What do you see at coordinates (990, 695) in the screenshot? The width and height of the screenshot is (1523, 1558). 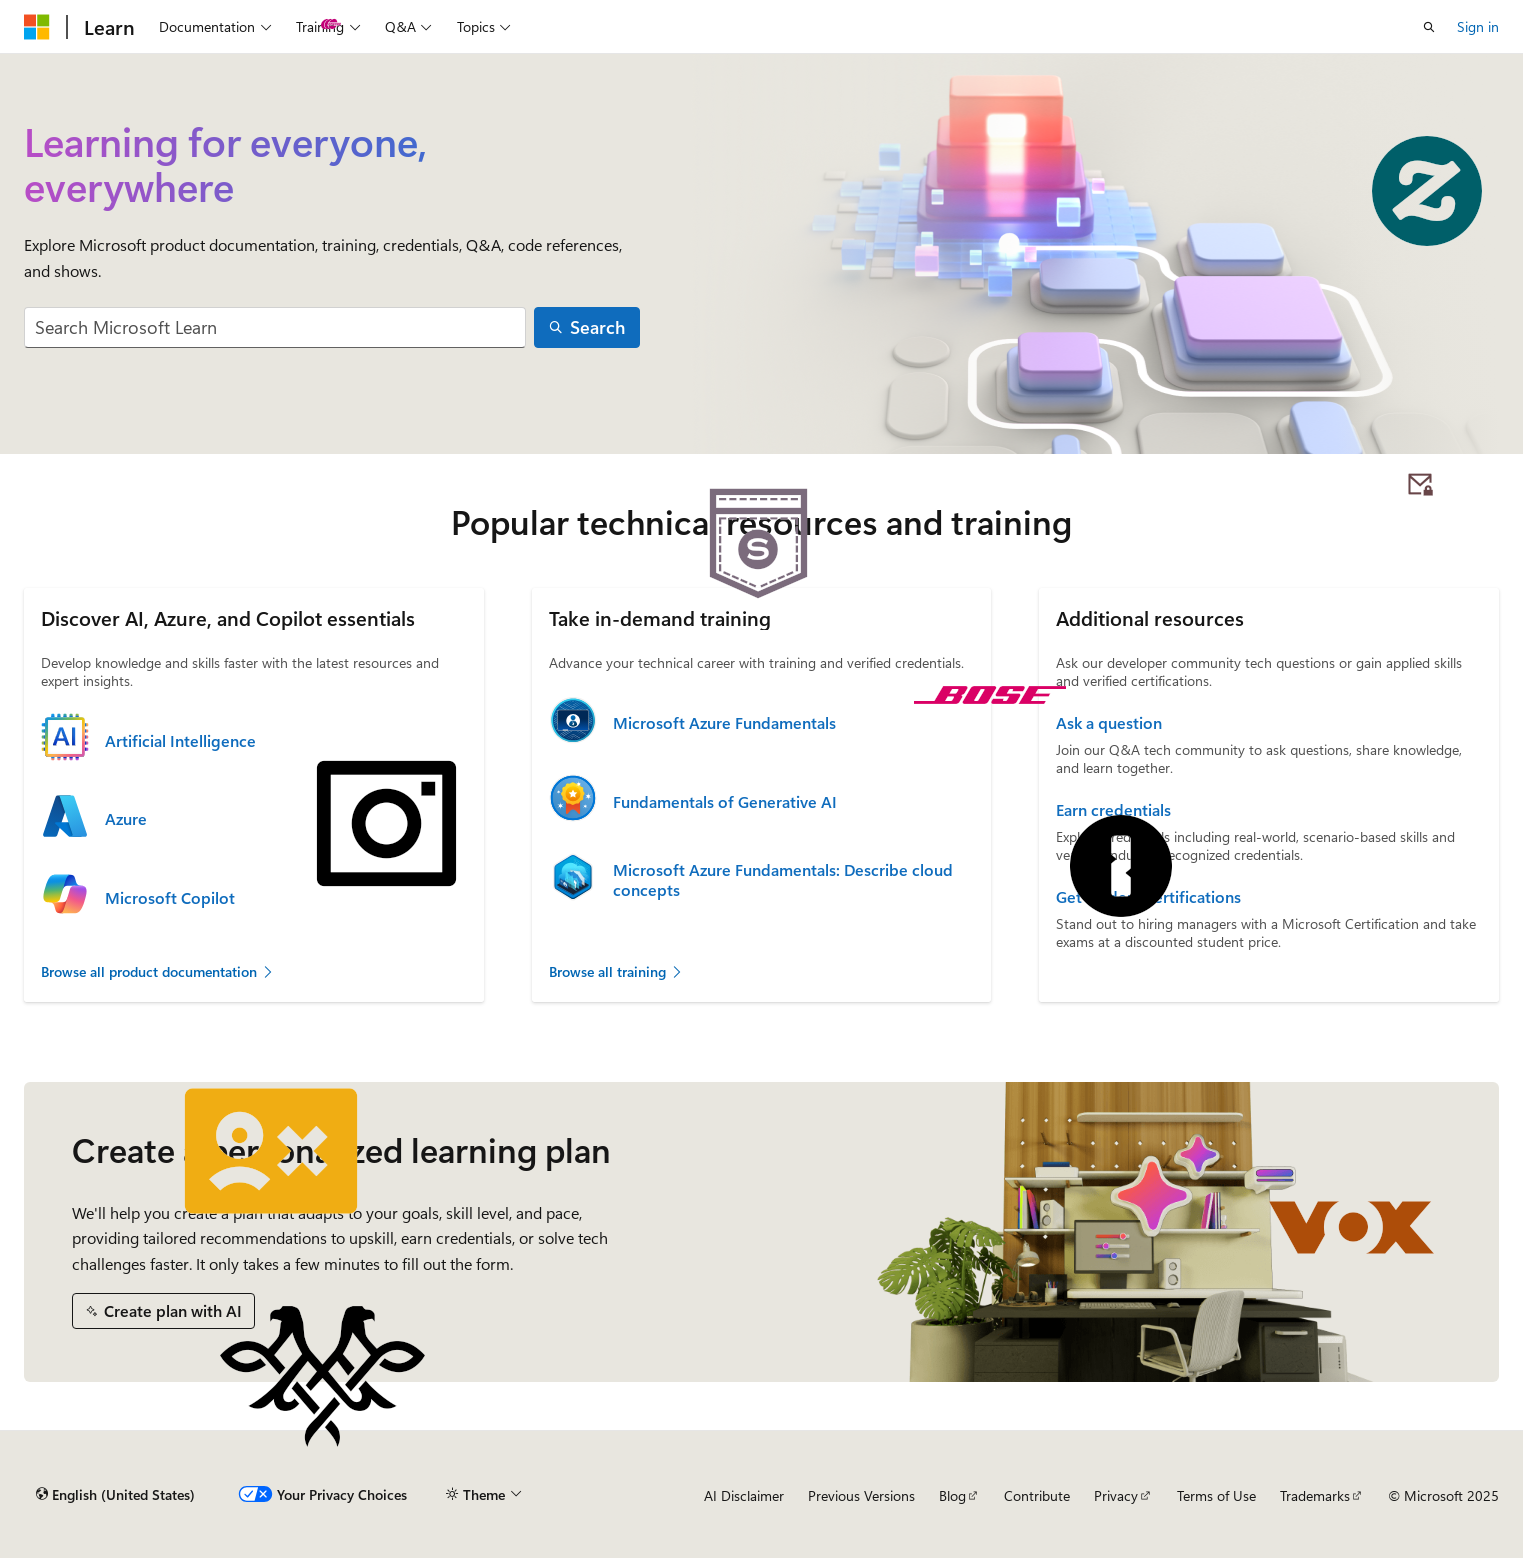 I see `visit the Bose website or store` at bounding box center [990, 695].